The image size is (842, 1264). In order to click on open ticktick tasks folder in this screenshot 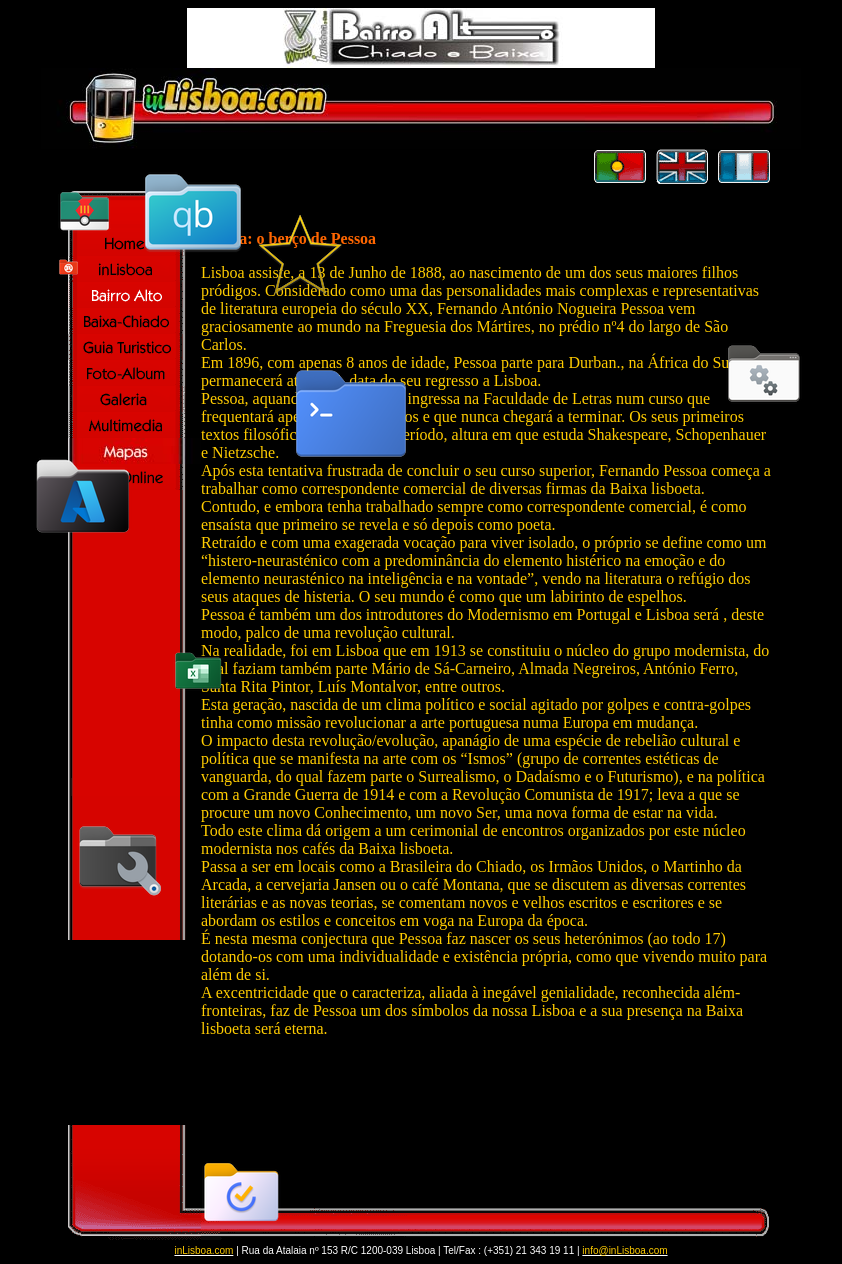, I will do `click(241, 1194)`.